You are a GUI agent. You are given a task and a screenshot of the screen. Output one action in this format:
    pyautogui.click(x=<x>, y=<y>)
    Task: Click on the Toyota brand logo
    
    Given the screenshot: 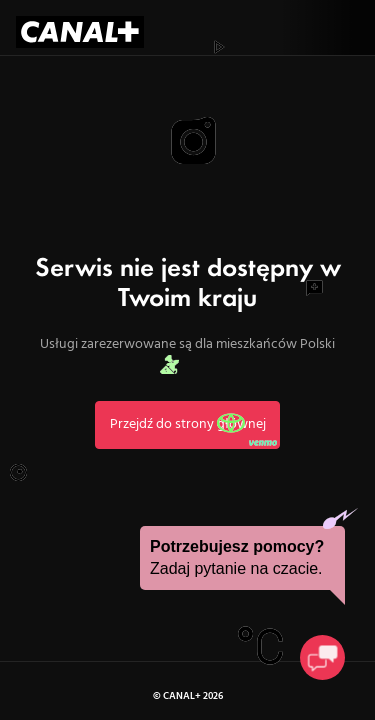 What is the action you would take?
    pyautogui.click(x=231, y=423)
    